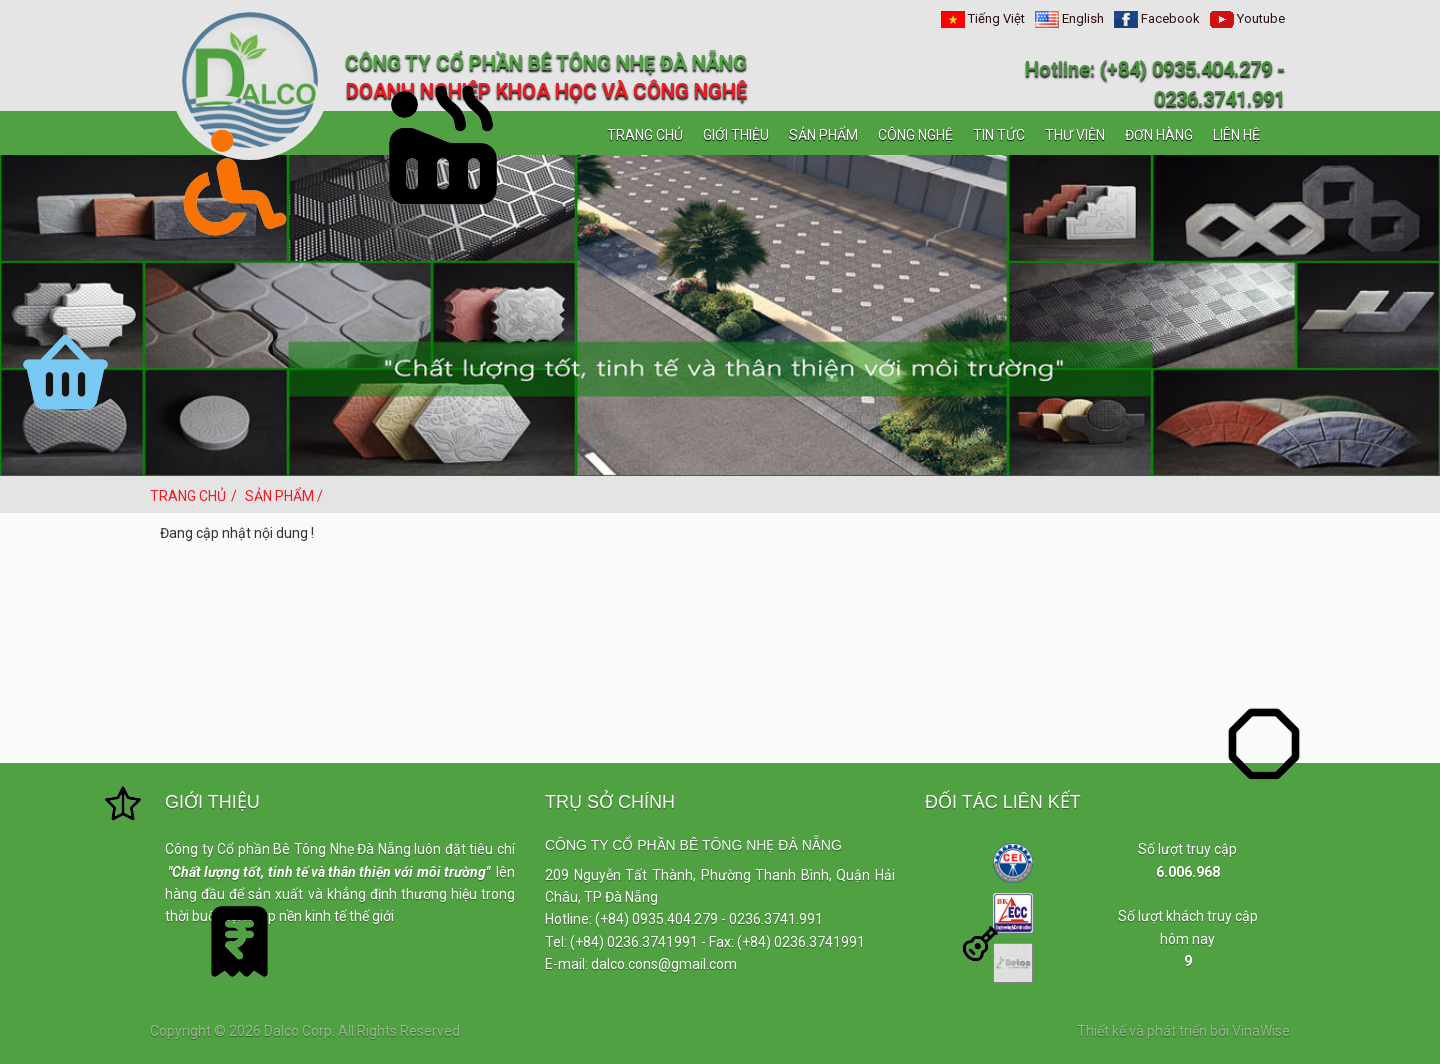  What do you see at coordinates (980, 944) in the screenshot?
I see `access music or instrument settings` at bounding box center [980, 944].